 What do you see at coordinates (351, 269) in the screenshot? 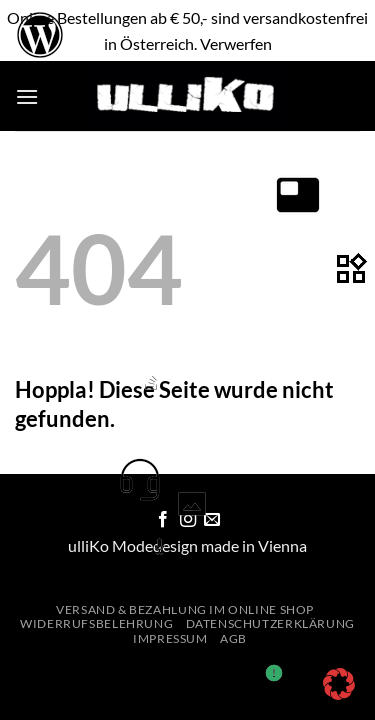
I see `access widgets or mini-apps` at bounding box center [351, 269].